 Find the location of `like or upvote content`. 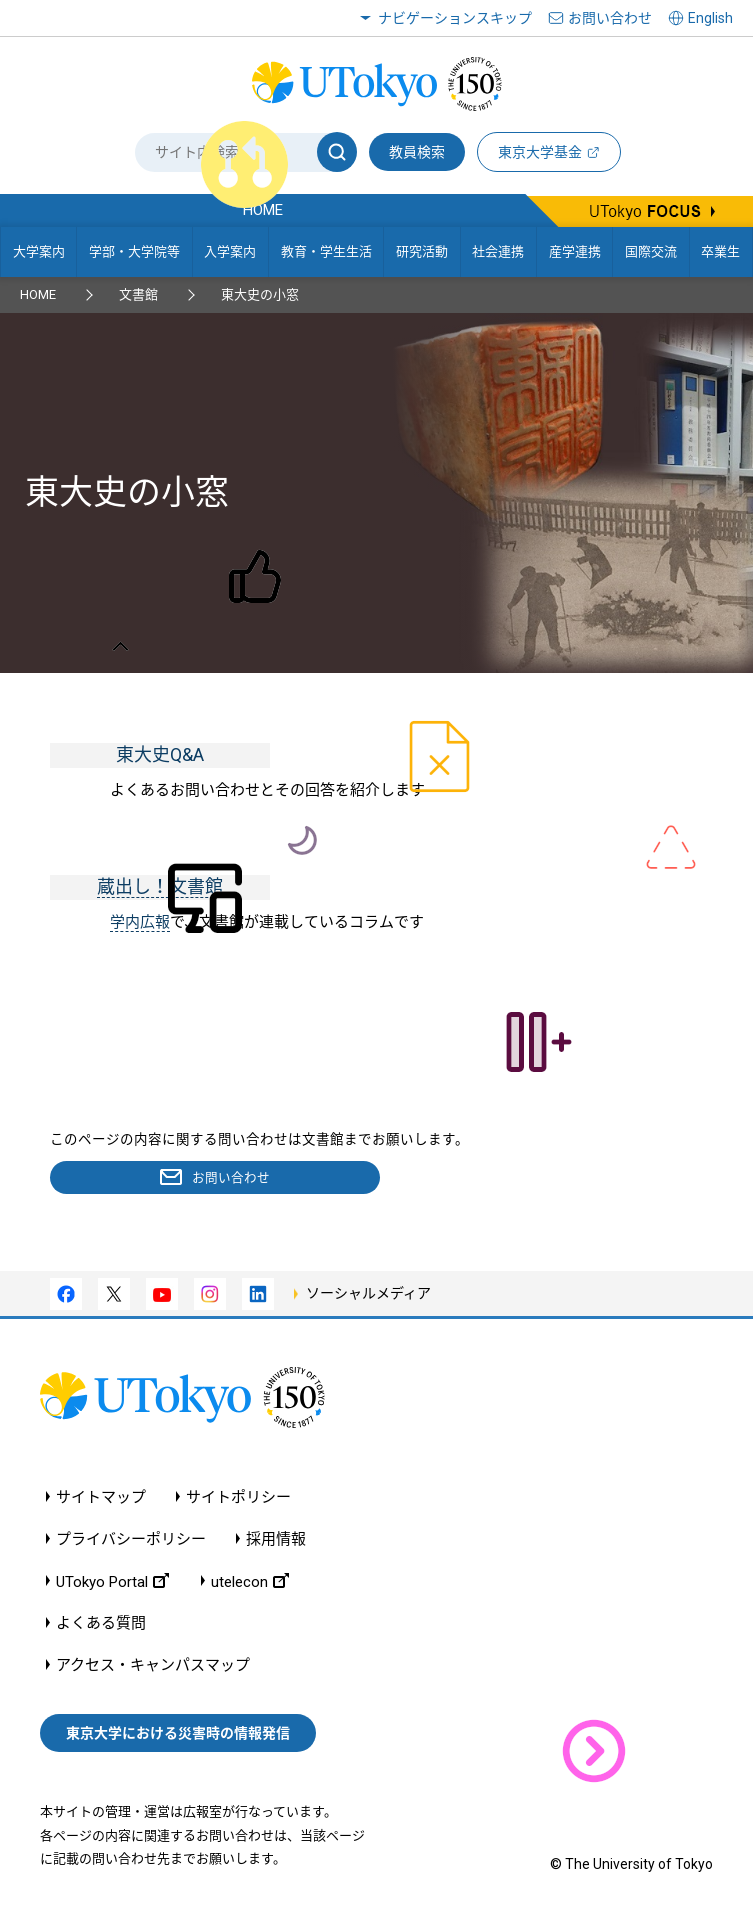

like or upvote content is located at coordinates (256, 576).